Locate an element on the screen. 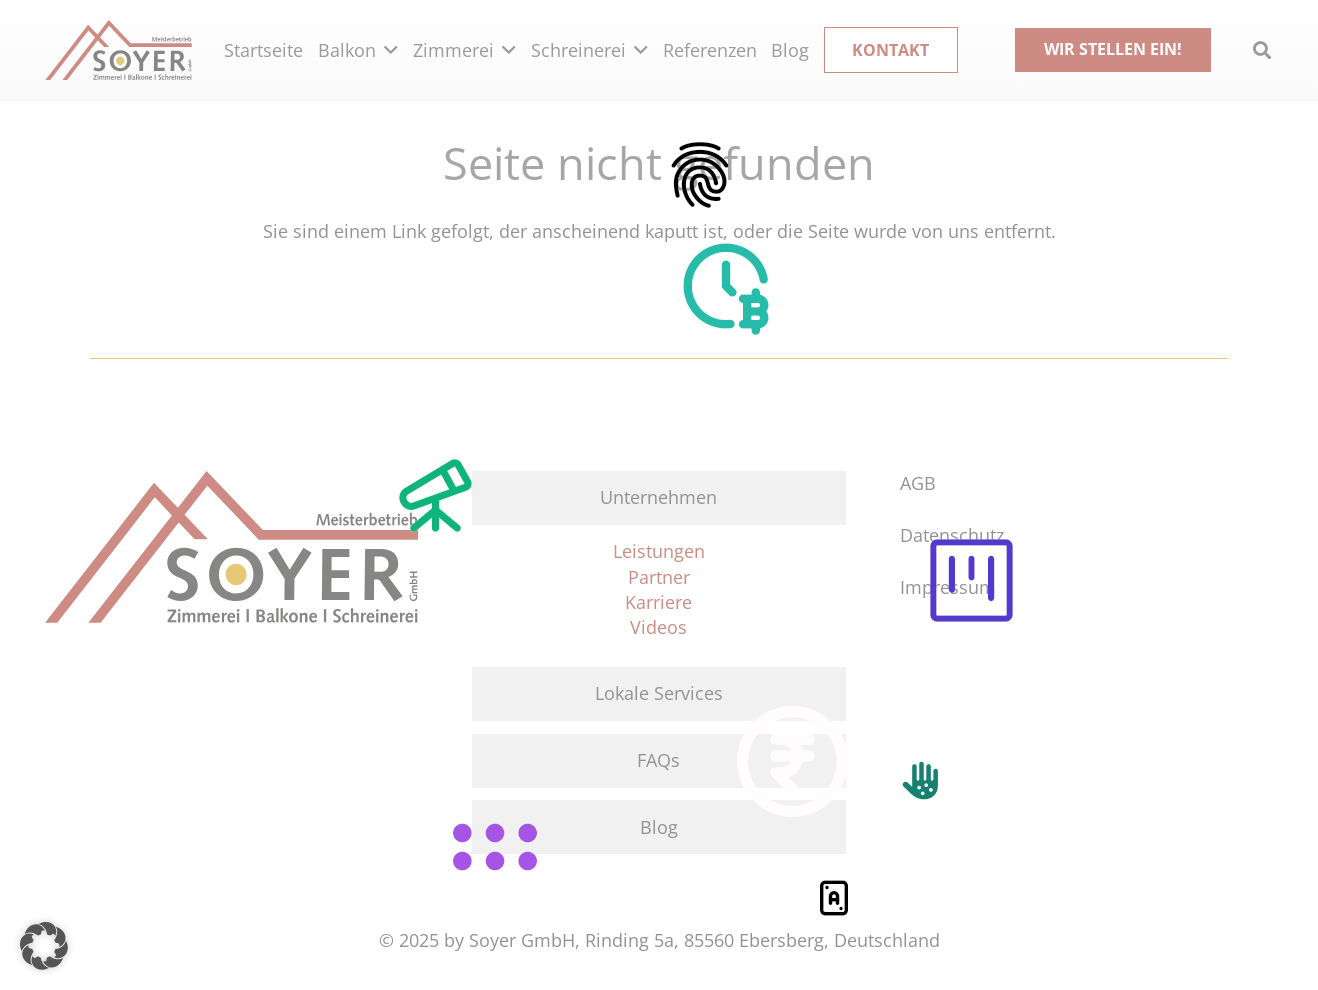  view balance in Indian rupees is located at coordinates (792, 761).